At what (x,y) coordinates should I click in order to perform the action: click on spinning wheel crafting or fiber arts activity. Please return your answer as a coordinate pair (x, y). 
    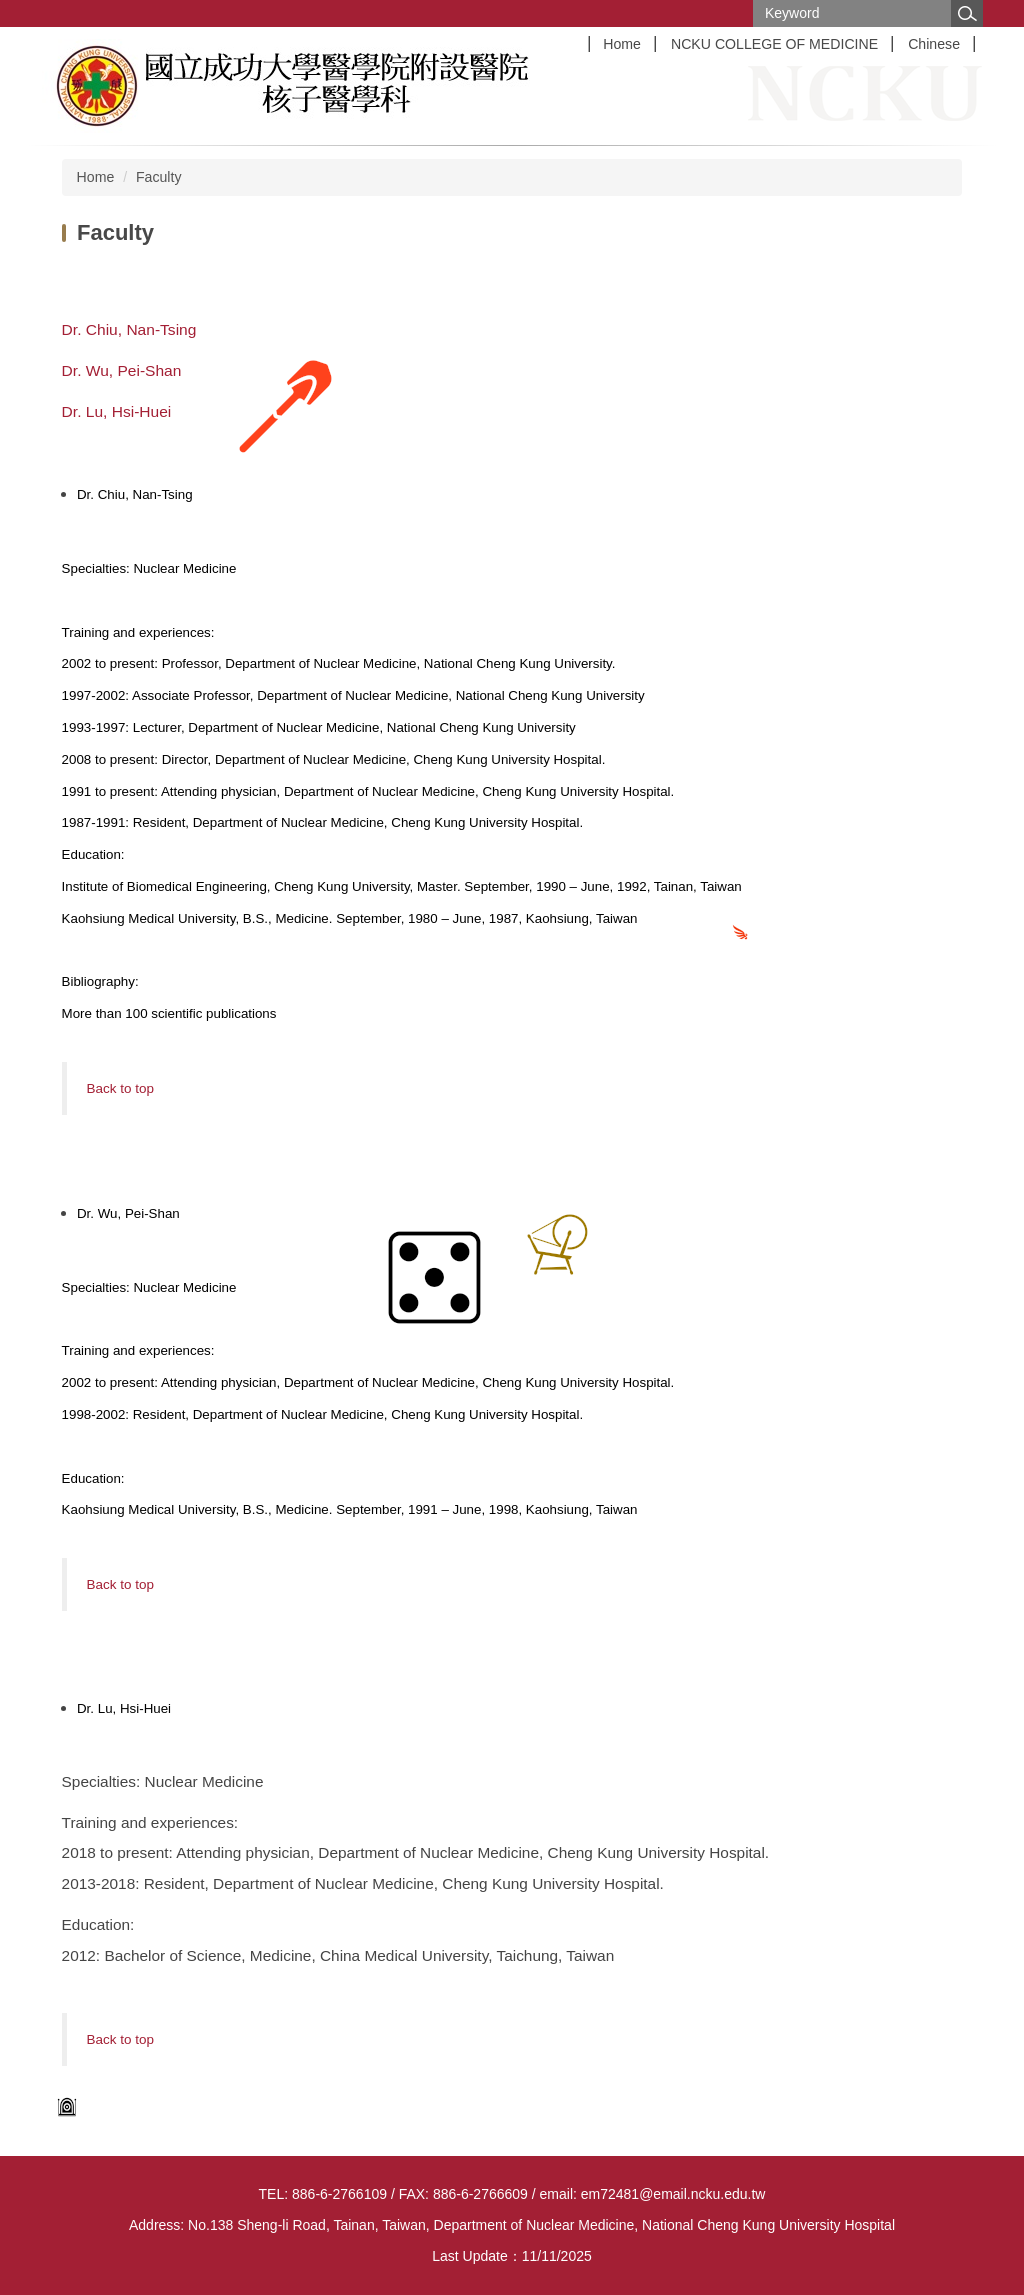
    Looking at the image, I should click on (557, 1245).